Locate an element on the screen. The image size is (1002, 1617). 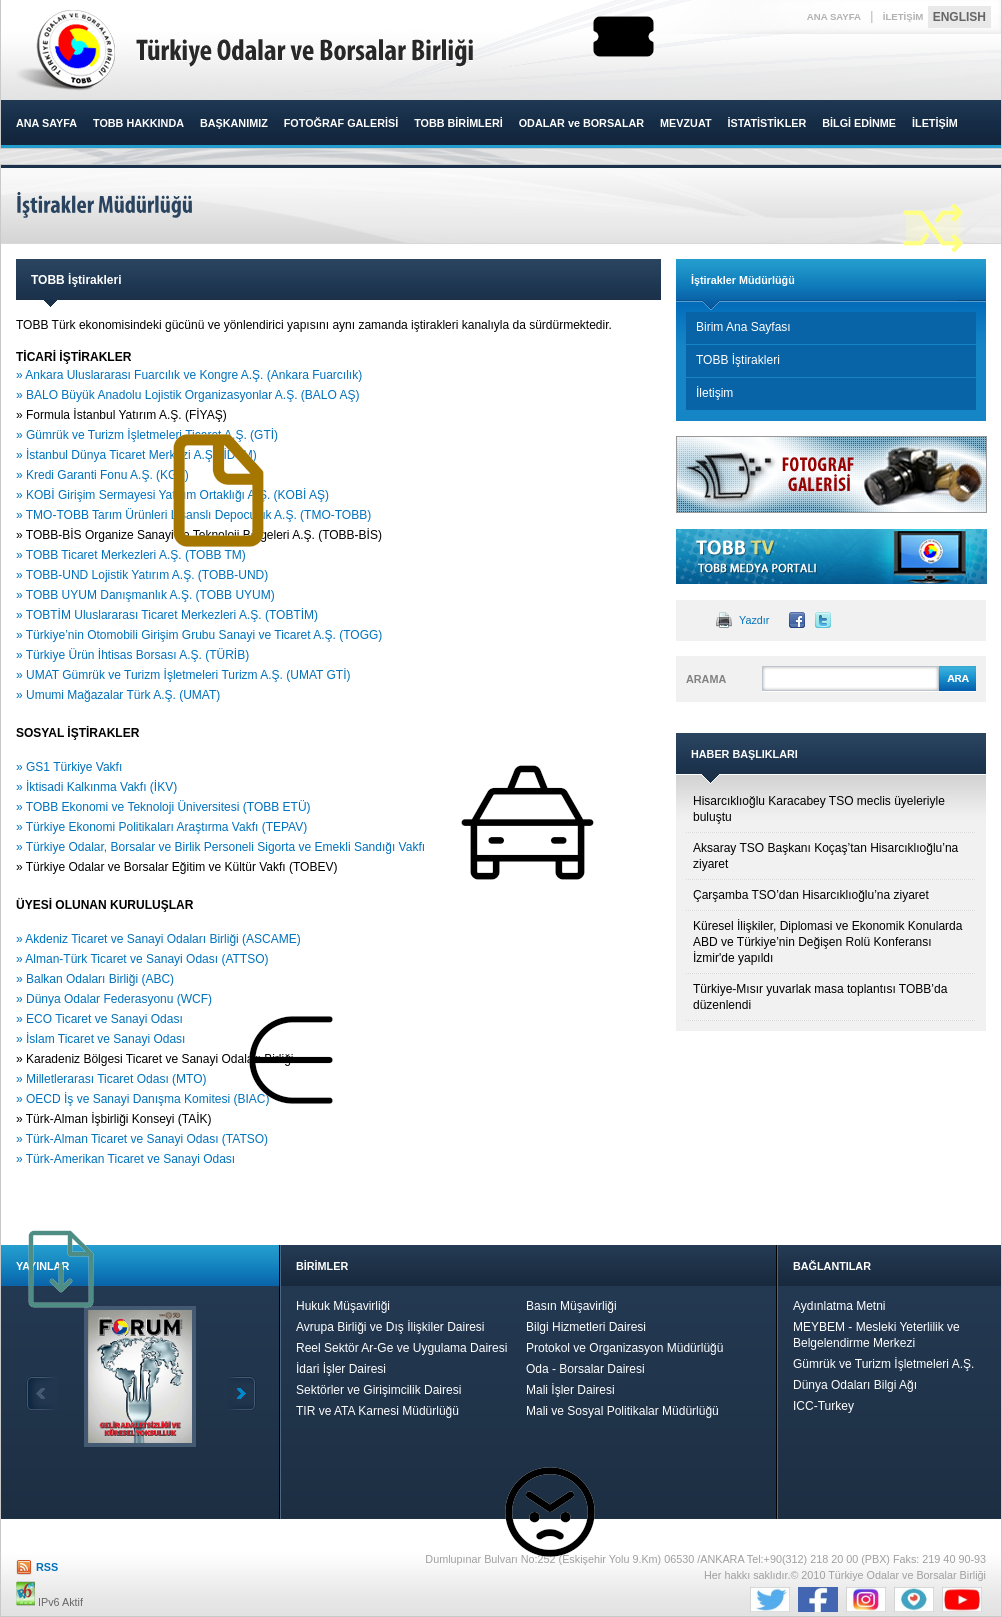
indicates set membership in mathematical notation is located at coordinates (293, 1060).